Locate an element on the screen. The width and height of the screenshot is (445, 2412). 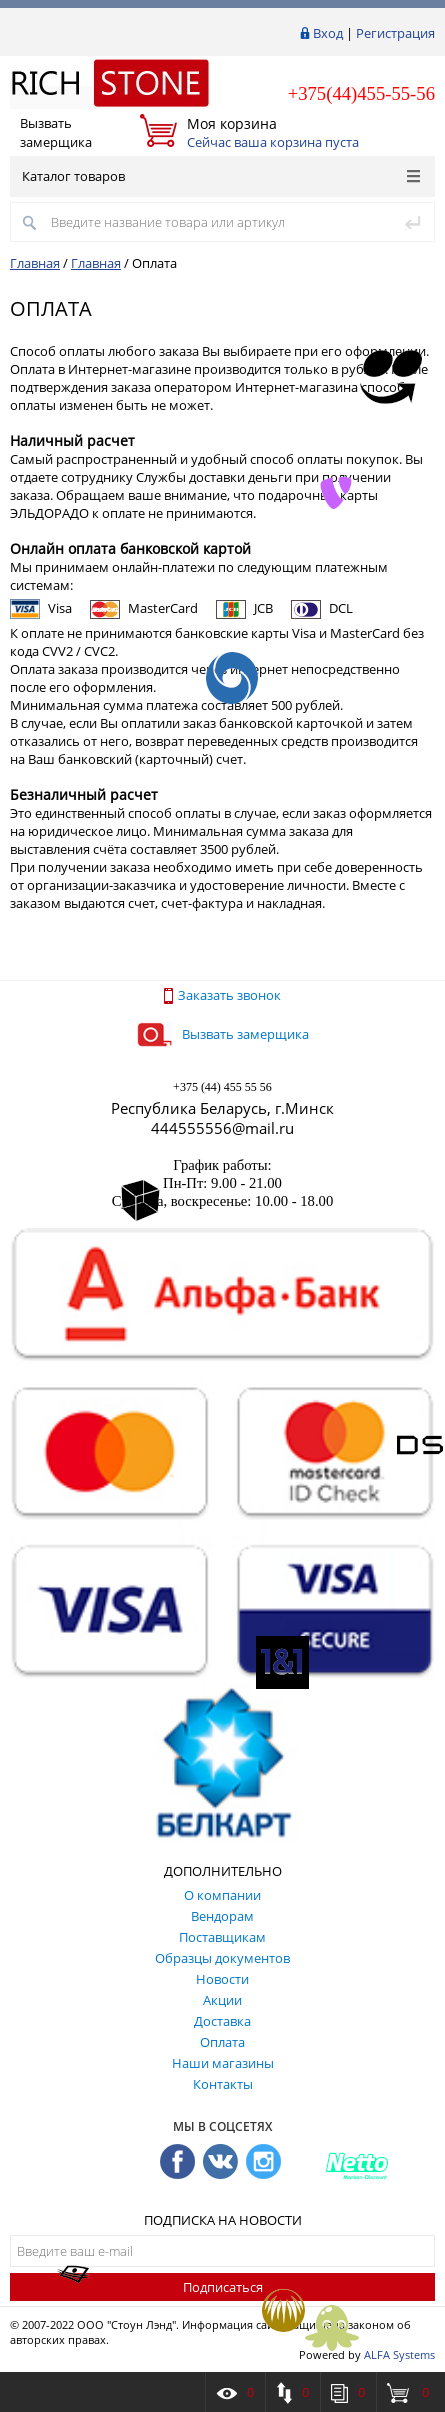
DataStax company logo is located at coordinates (420, 1445).